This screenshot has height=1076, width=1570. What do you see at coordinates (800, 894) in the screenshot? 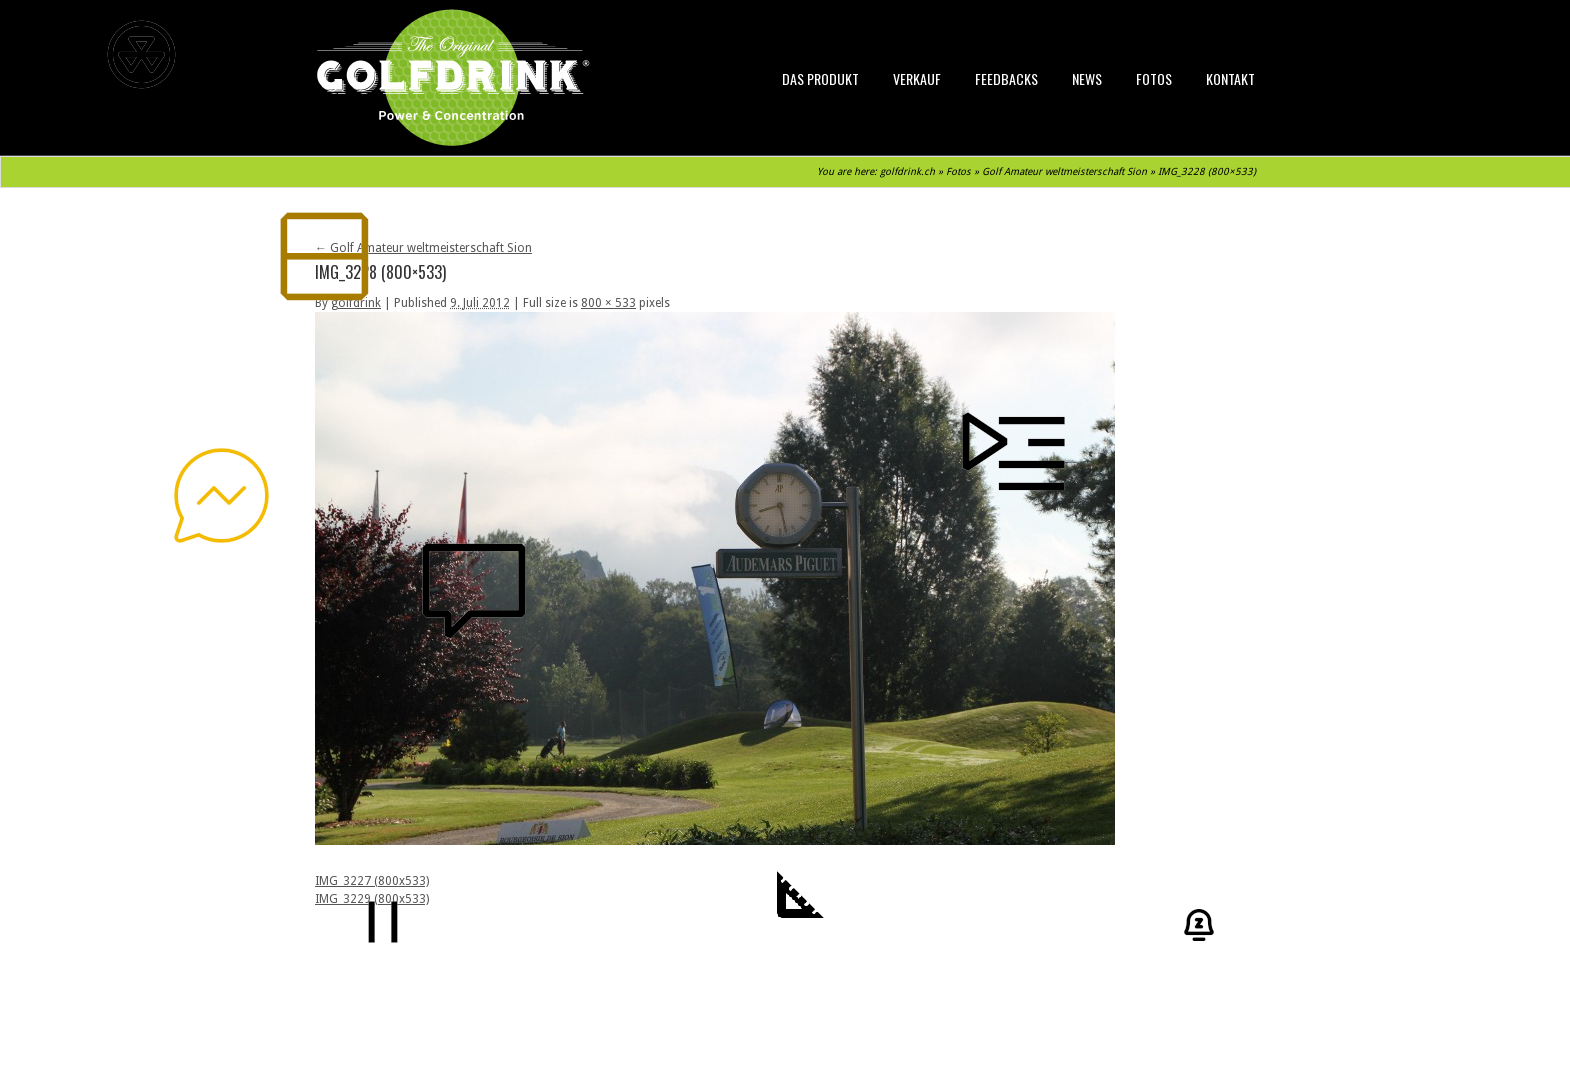
I see `measure area or dimensions` at bounding box center [800, 894].